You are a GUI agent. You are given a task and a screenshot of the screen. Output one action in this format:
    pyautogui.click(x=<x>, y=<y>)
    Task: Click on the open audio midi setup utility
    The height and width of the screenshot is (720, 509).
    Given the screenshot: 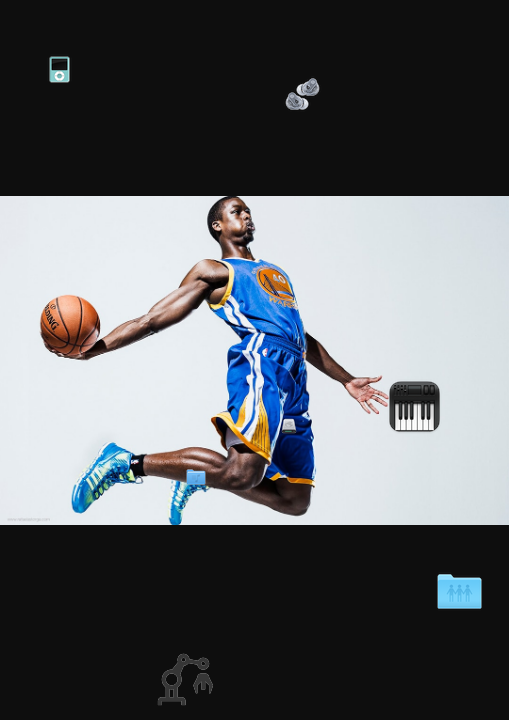 What is the action you would take?
    pyautogui.click(x=414, y=406)
    